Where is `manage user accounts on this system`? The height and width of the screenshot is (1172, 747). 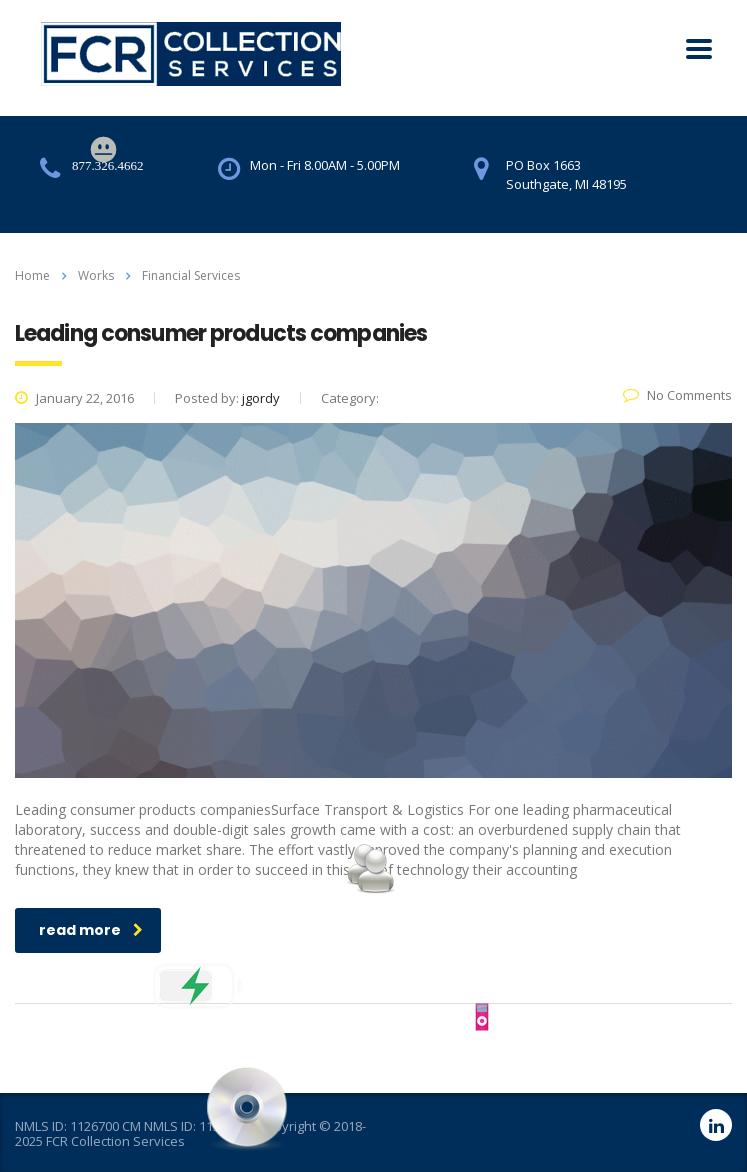 manage user accounts on this system is located at coordinates (371, 869).